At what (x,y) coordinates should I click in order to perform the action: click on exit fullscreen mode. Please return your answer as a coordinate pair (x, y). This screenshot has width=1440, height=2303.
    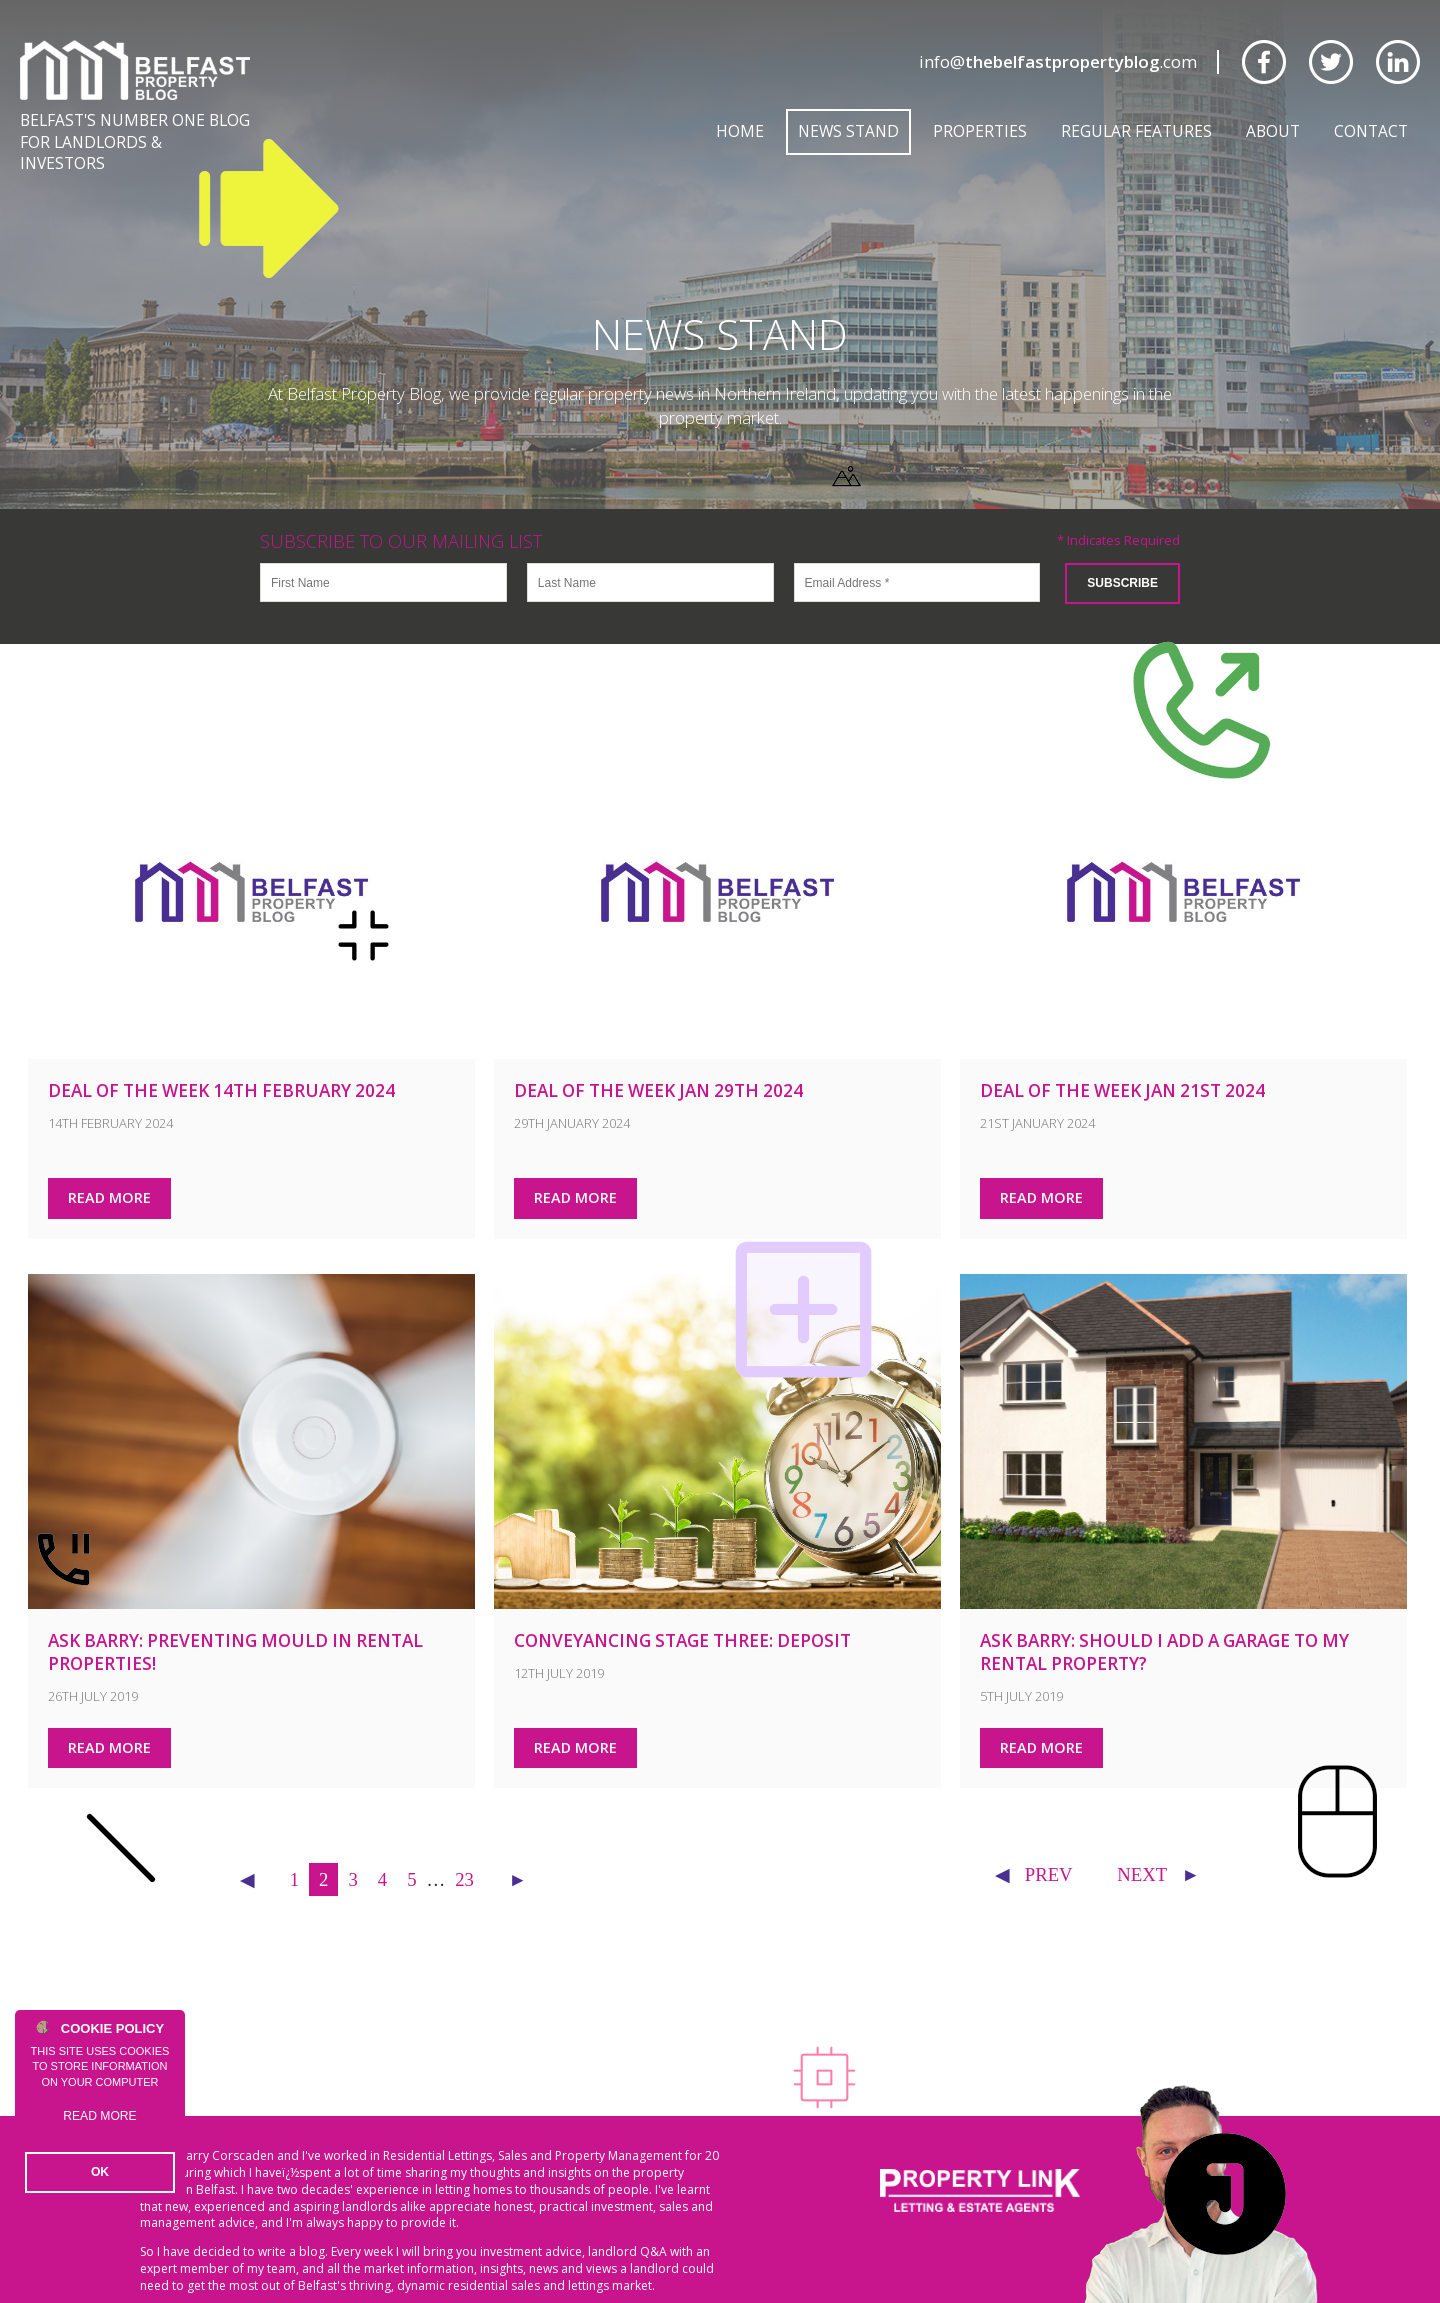
    Looking at the image, I should click on (363, 935).